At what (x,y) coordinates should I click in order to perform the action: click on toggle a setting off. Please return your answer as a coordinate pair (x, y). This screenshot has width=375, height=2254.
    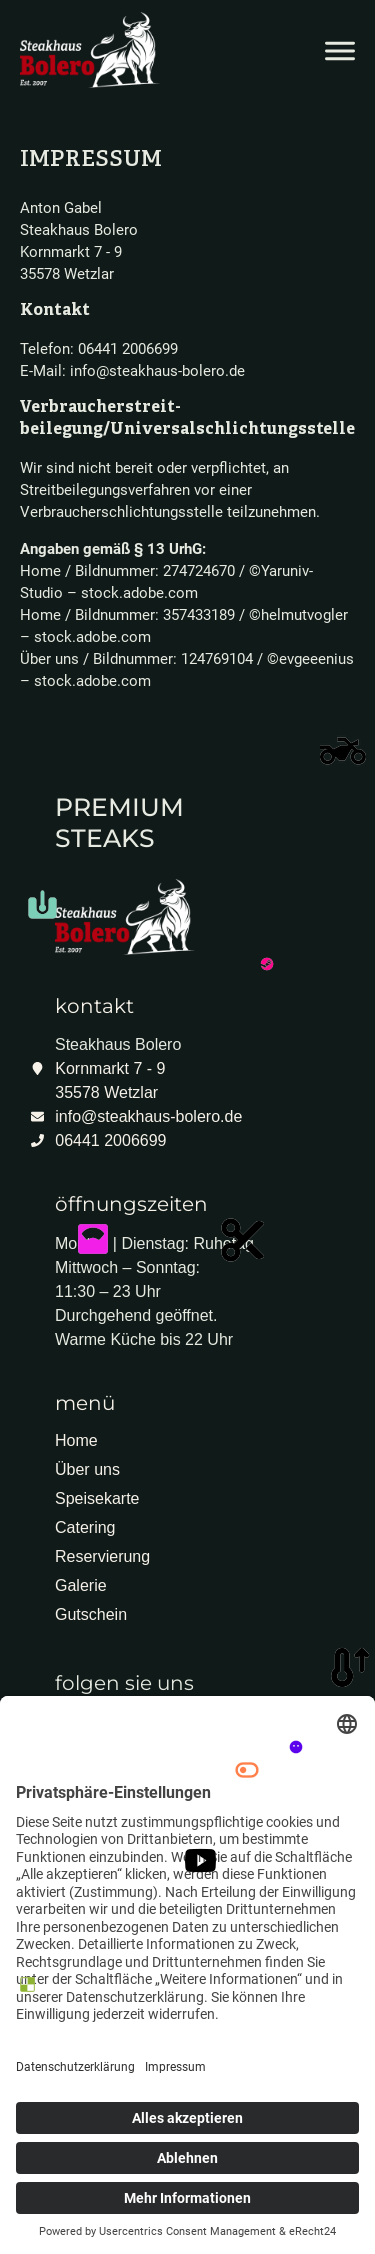
    Looking at the image, I should click on (247, 1770).